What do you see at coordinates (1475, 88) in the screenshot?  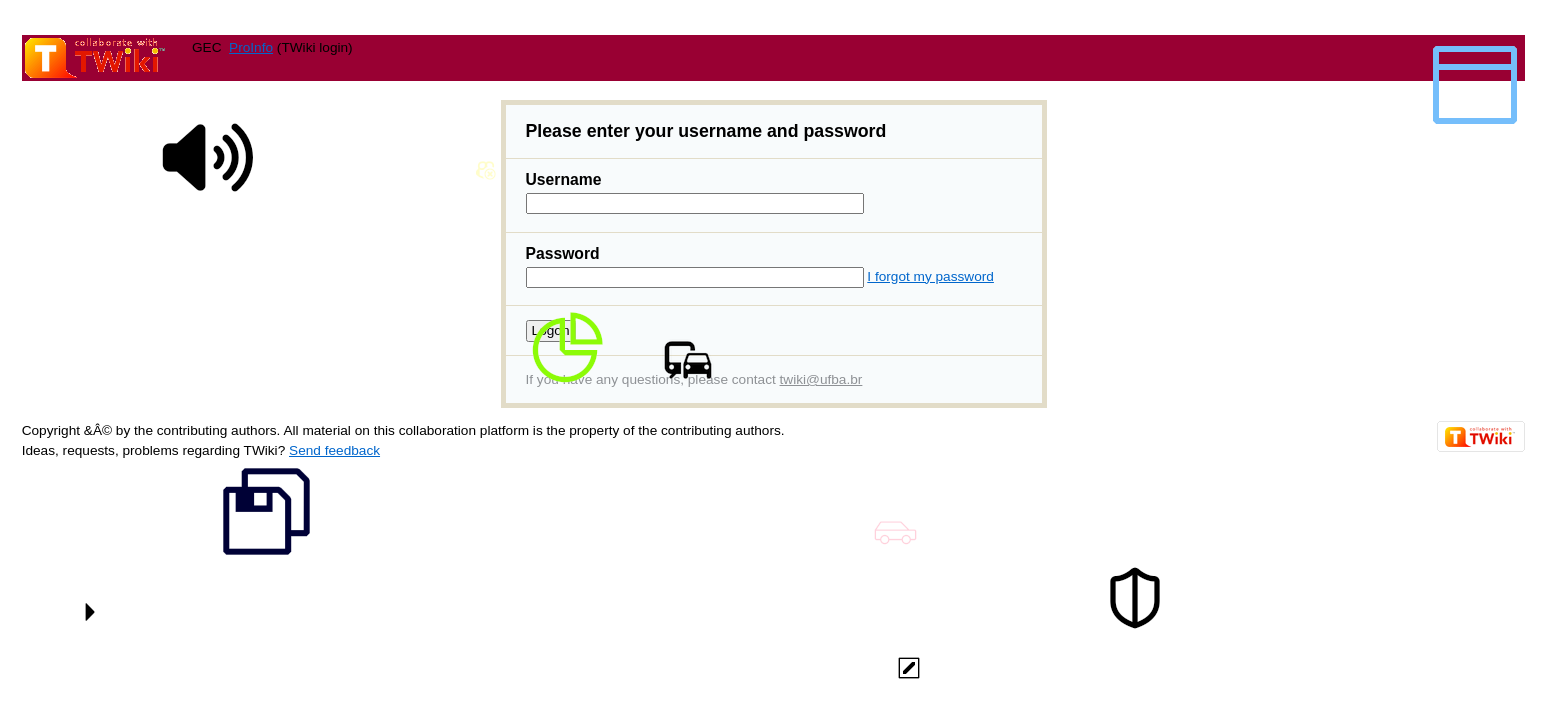 I see `open in browser window` at bounding box center [1475, 88].